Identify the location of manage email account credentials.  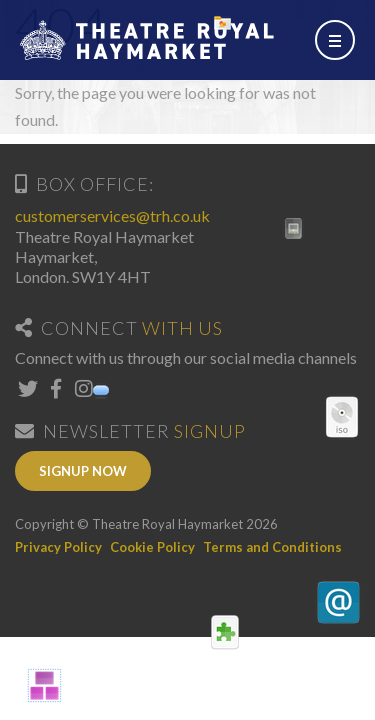
(338, 602).